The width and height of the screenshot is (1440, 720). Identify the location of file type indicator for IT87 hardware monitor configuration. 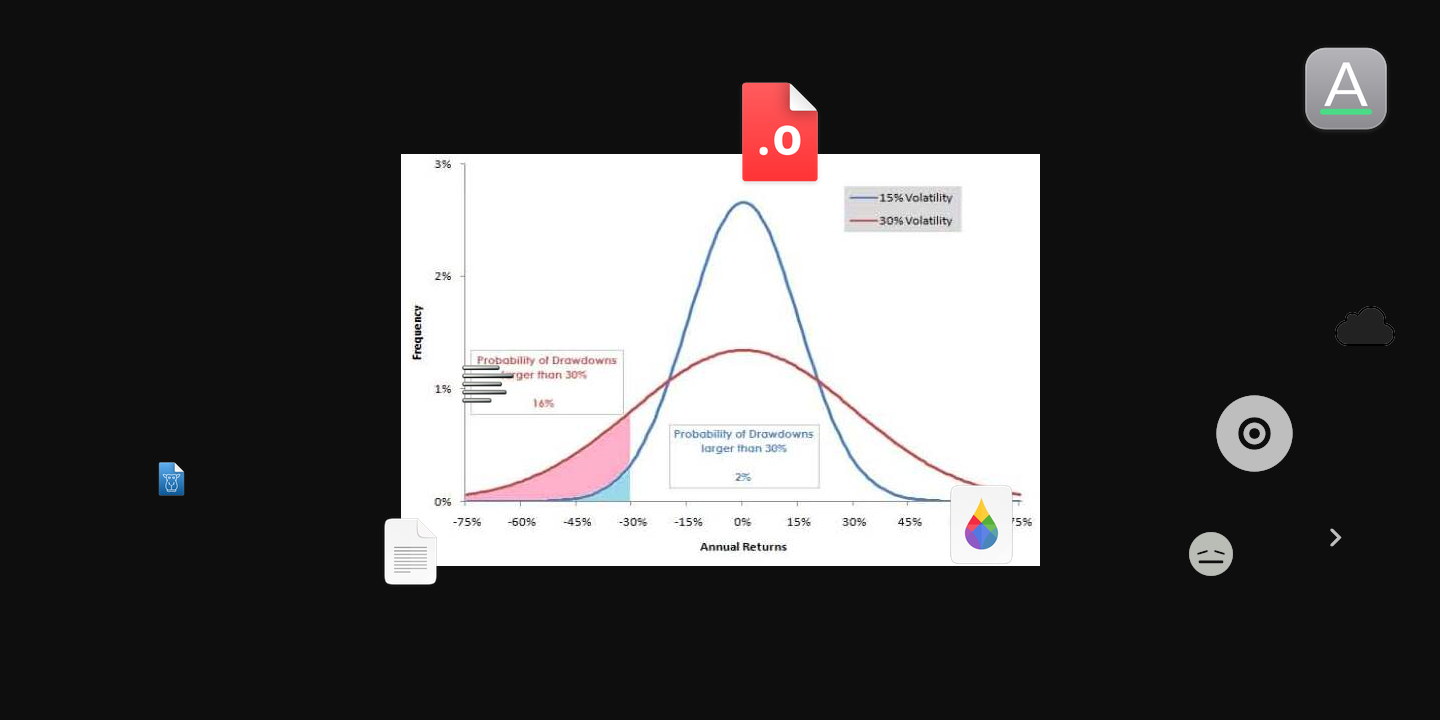
(981, 524).